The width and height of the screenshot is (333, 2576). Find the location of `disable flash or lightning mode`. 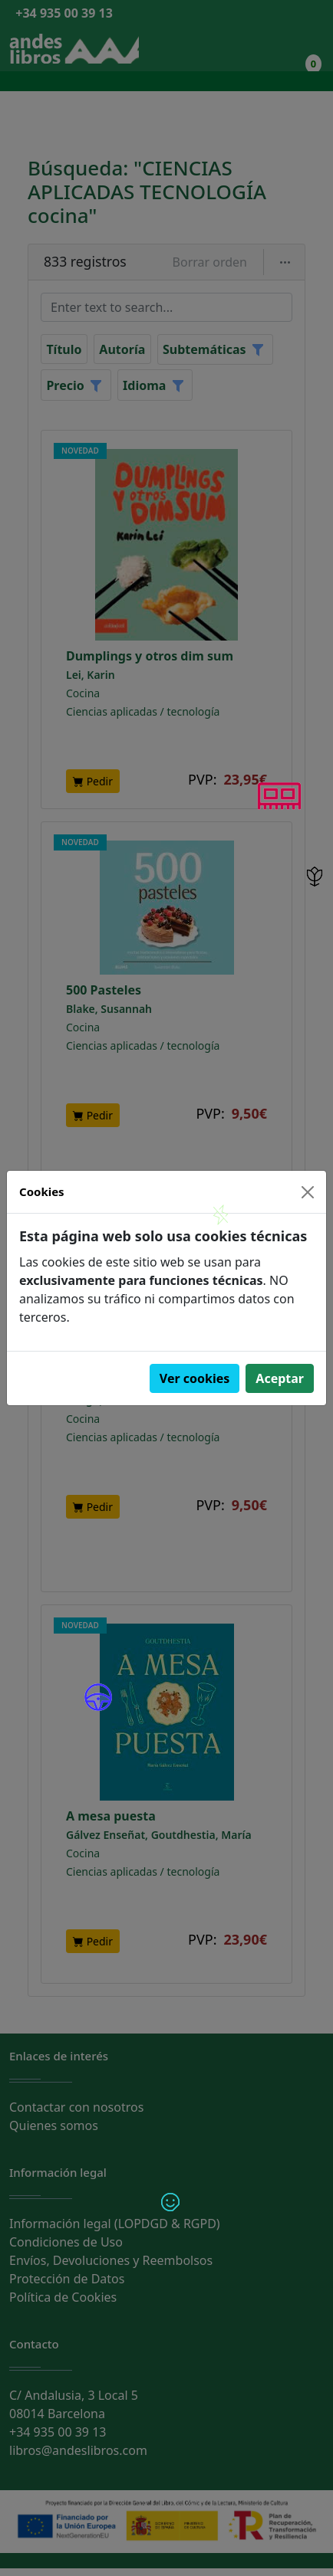

disable flash or lightning mode is located at coordinates (220, 1214).